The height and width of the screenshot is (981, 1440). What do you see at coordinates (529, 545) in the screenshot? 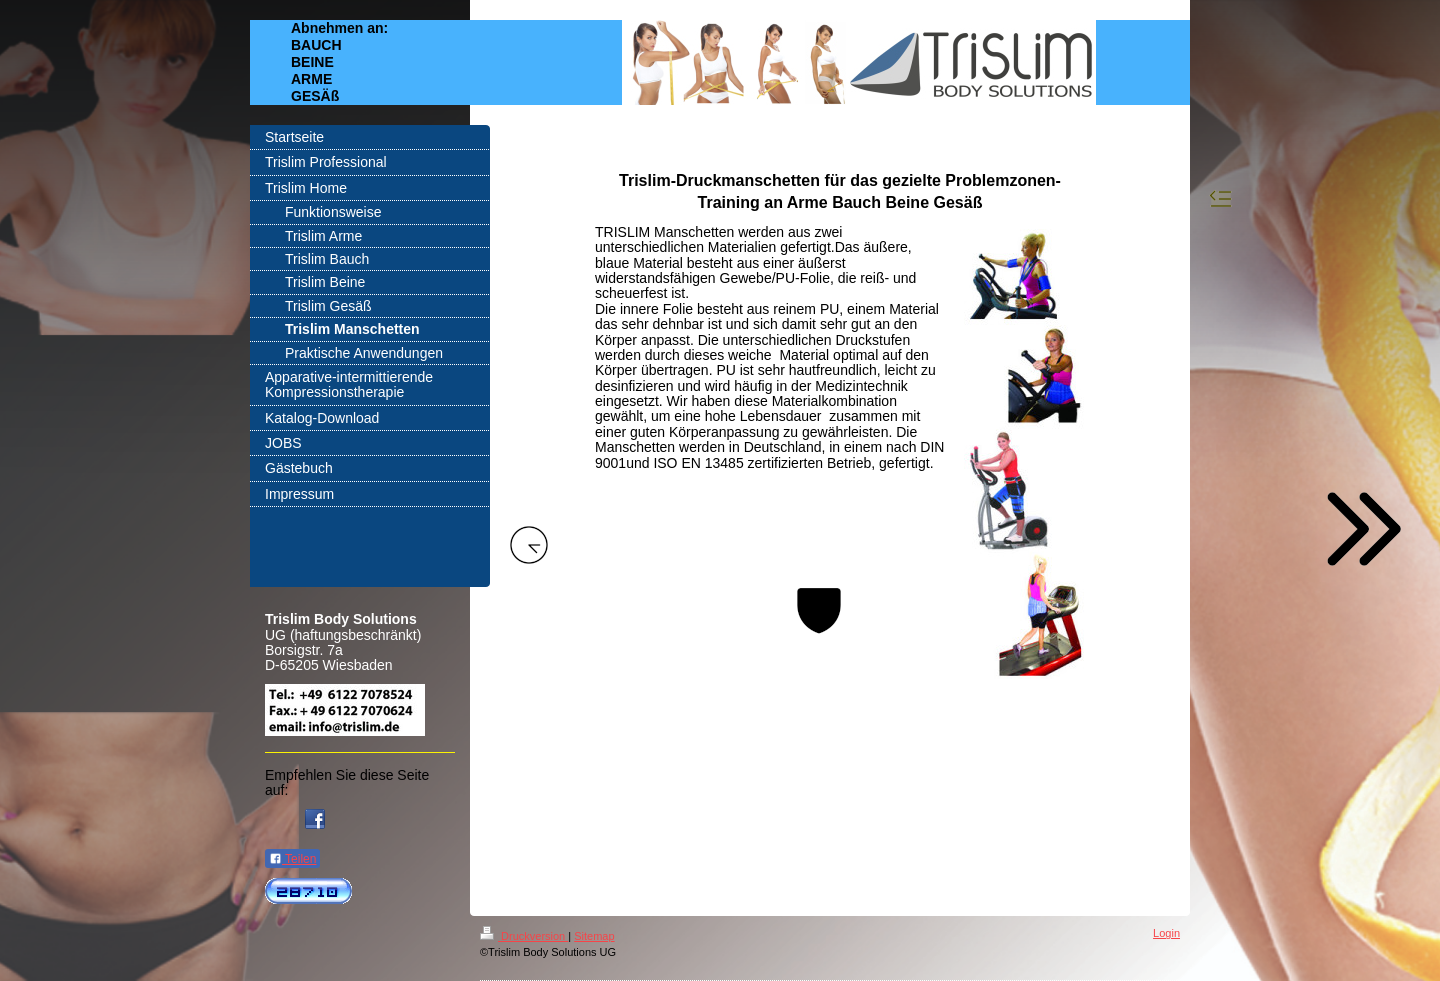
I see `view afternoon schedule or events` at bounding box center [529, 545].